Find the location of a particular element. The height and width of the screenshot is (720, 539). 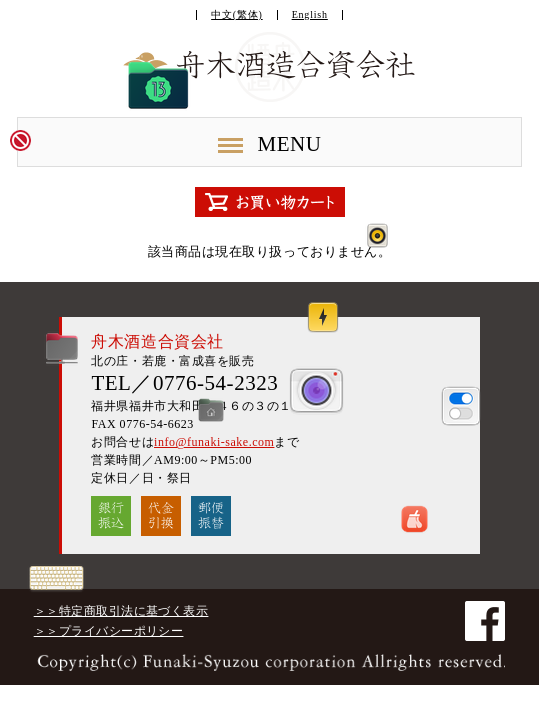

access sound and audio settings is located at coordinates (377, 235).